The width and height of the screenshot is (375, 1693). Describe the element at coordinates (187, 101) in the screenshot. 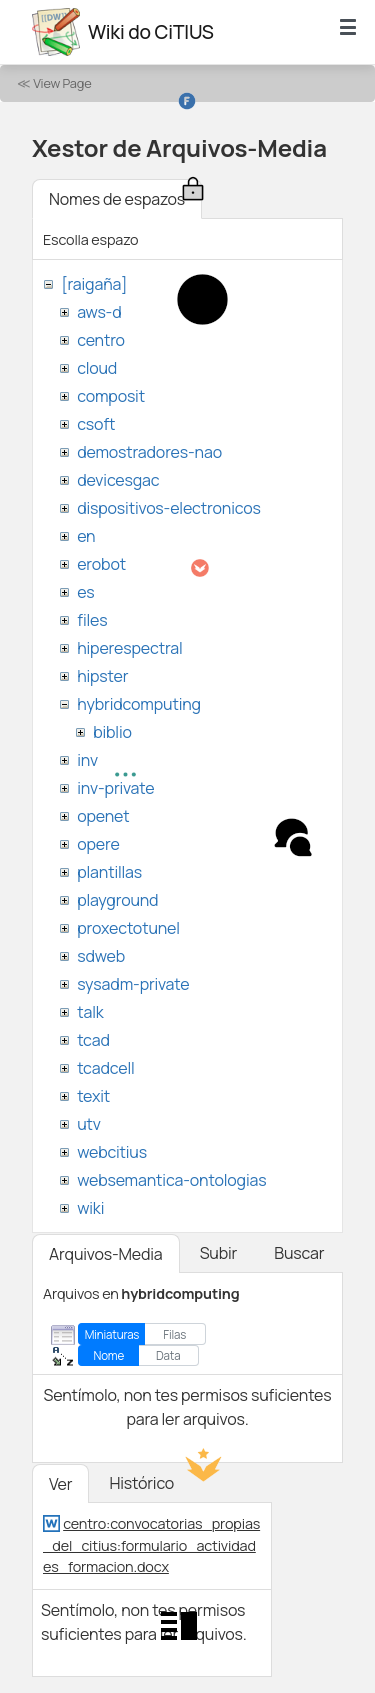

I see `facebook app or social media shortcut` at that location.